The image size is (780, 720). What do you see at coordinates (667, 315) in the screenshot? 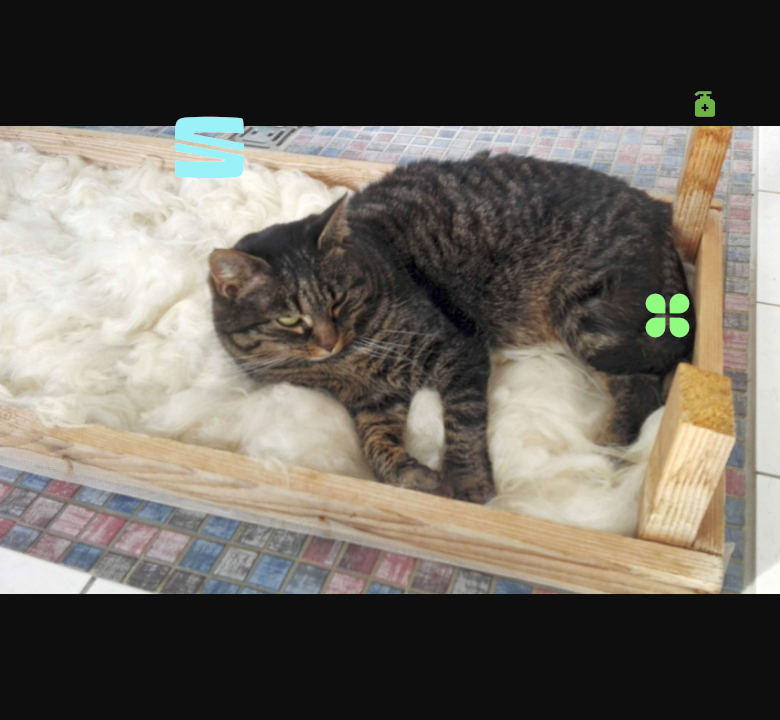
I see `open the app drawer or launcher` at bounding box center [667, 315].